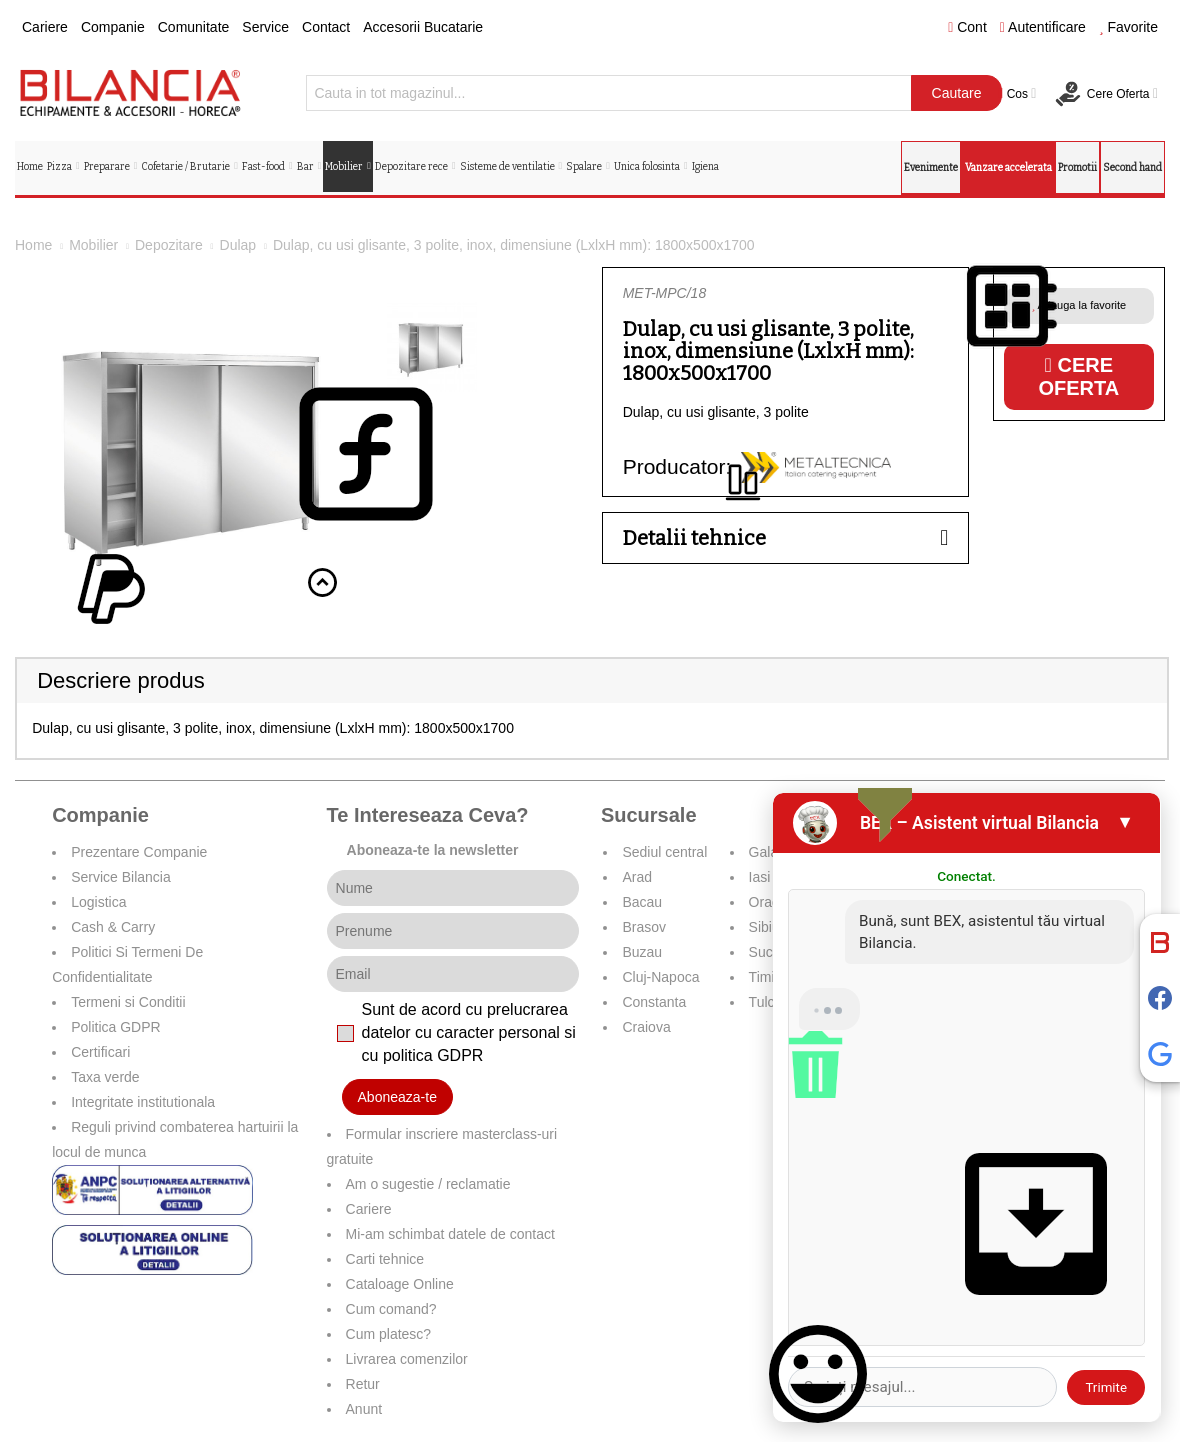 This screenshot has width=1180, height=1442. I want to click on filter or sort content, so click(885, 815).